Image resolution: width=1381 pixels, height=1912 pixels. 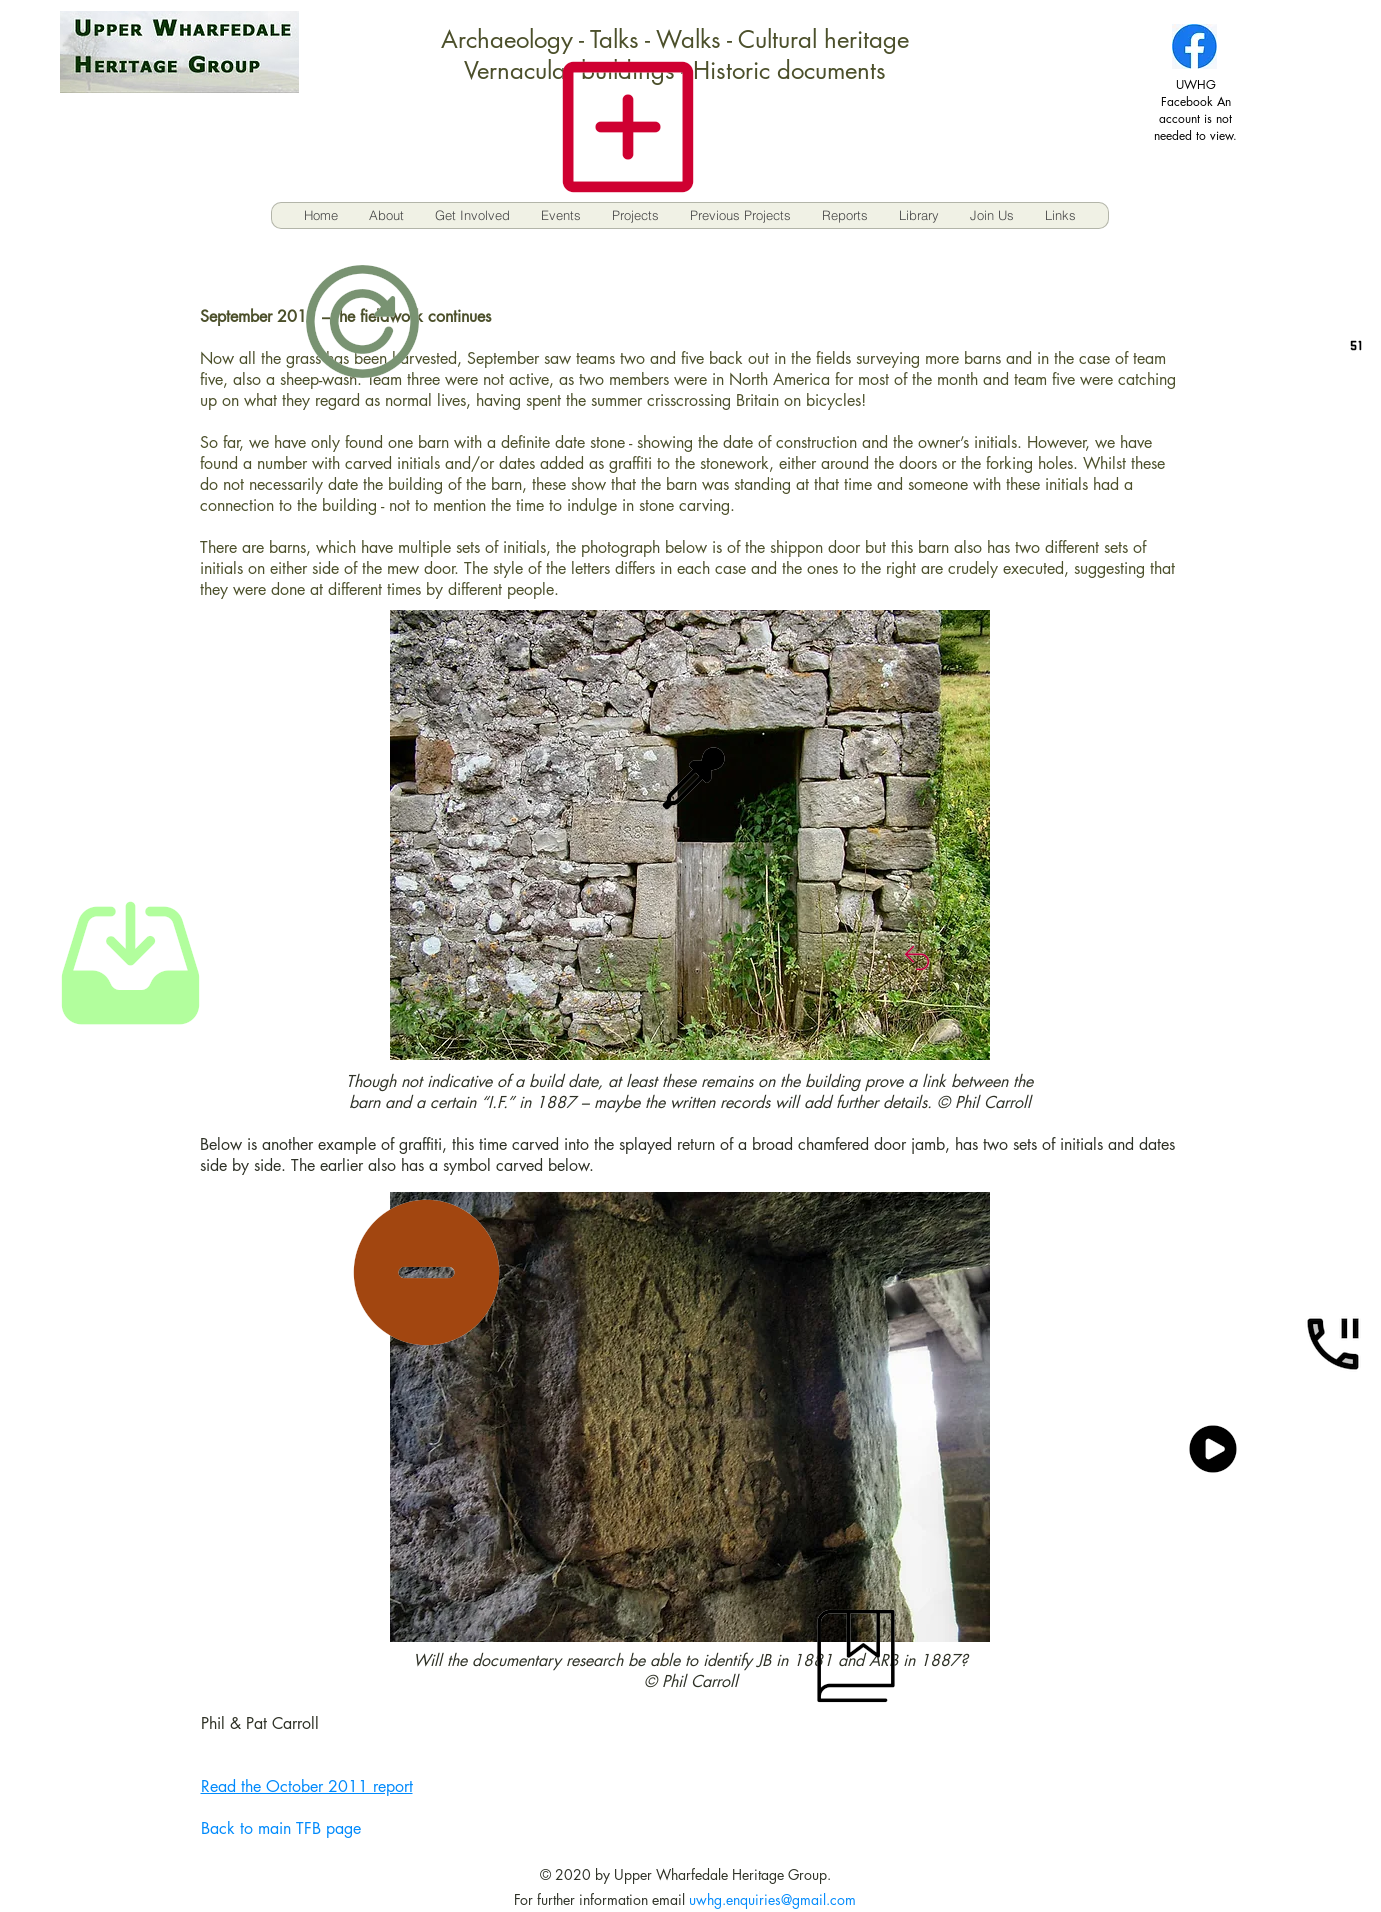 I want to click on refresh or reload content, so click(x=362, y=321).